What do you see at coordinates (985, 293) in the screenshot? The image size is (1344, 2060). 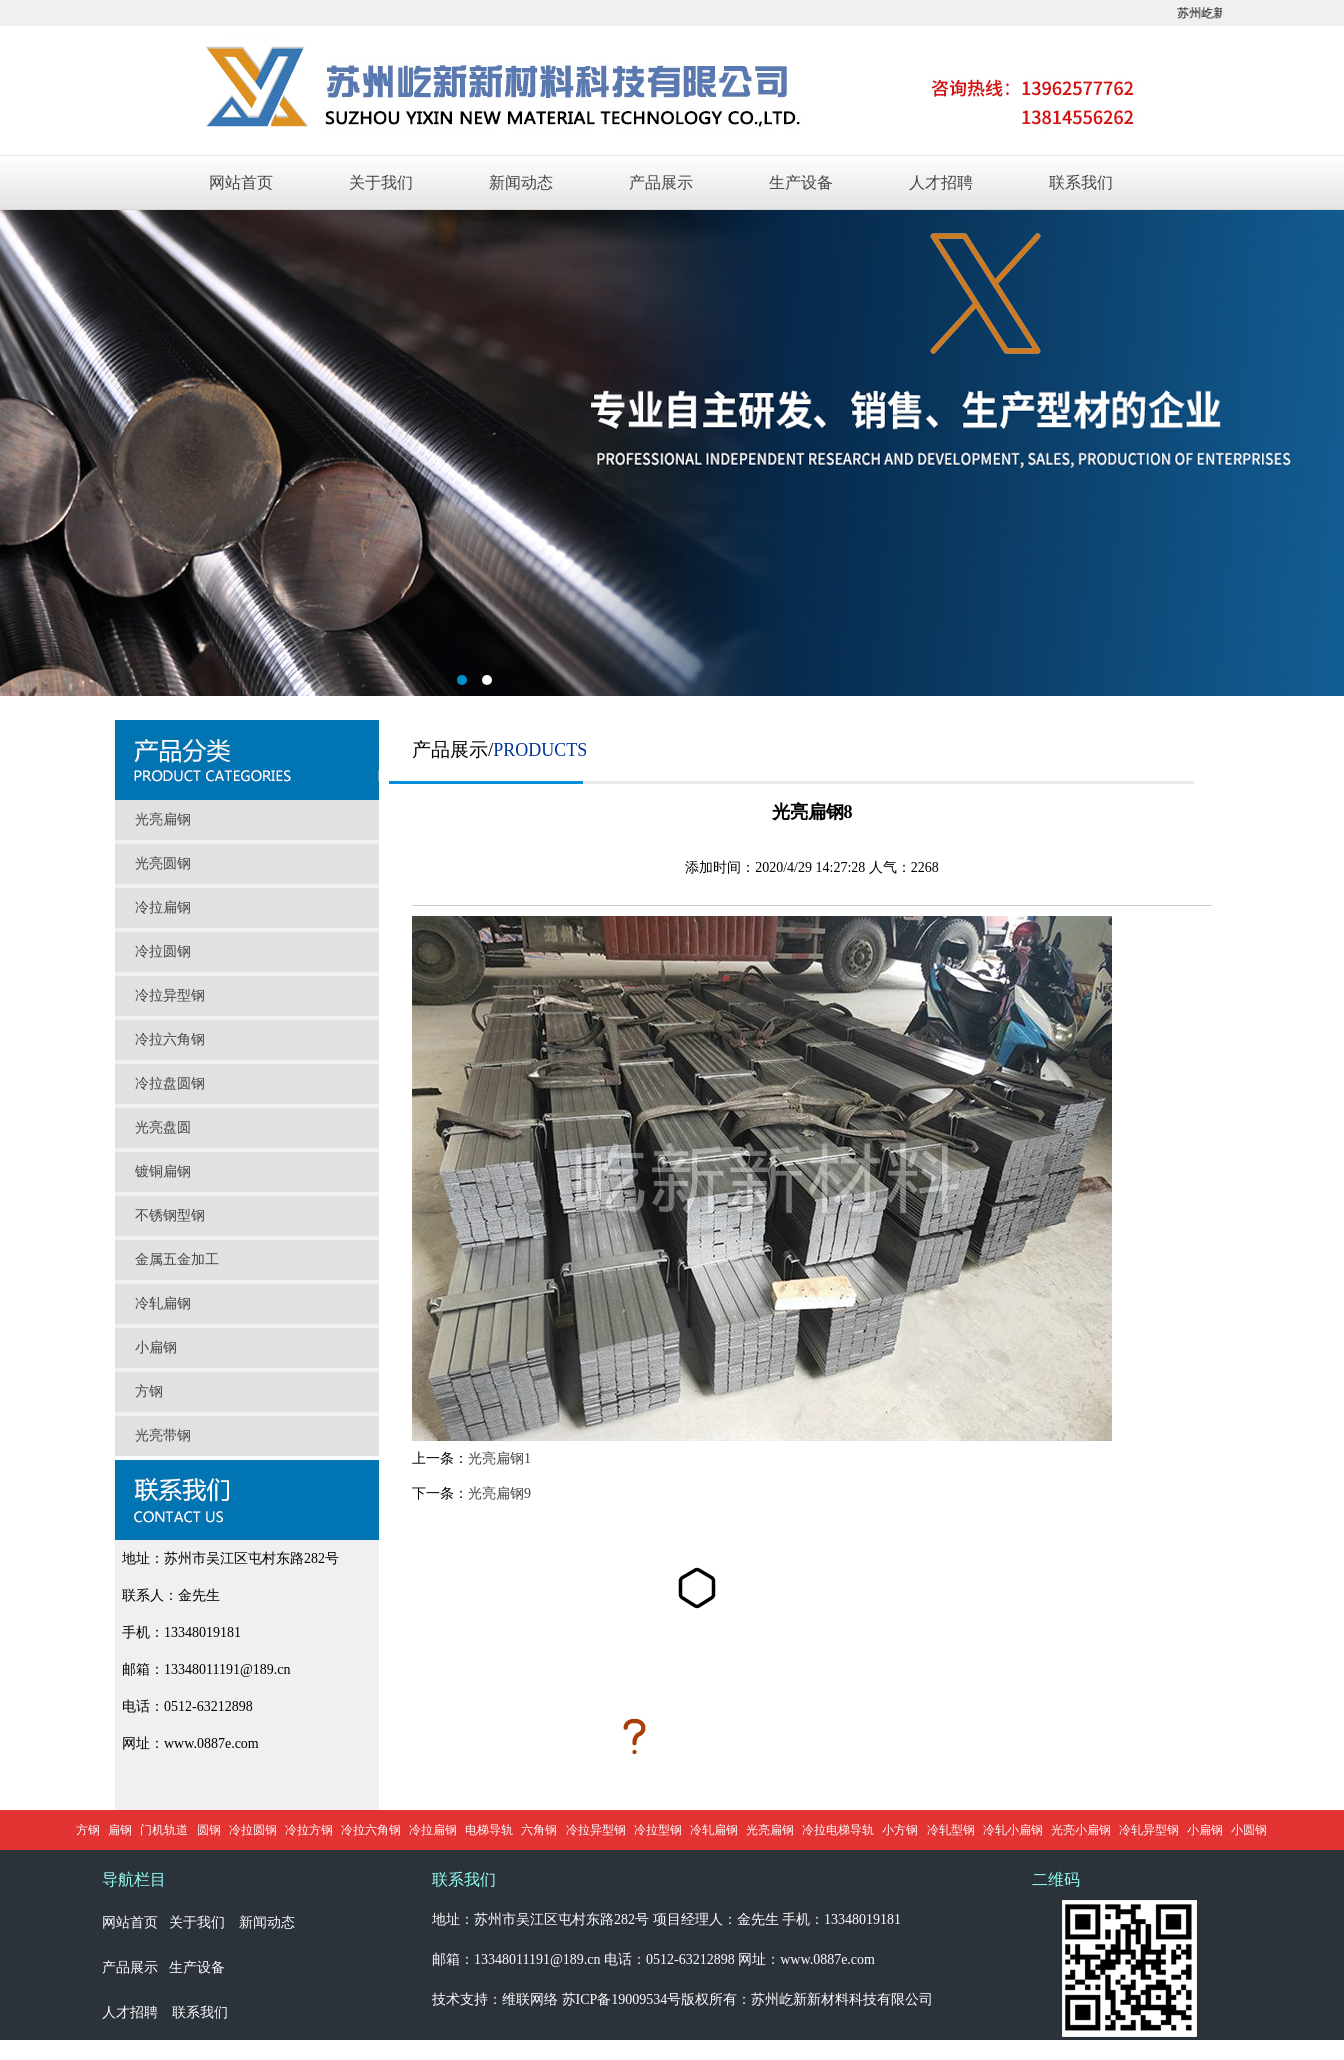 I see `open the X (formerly Twitter) app` at bounding box center [985, 293].